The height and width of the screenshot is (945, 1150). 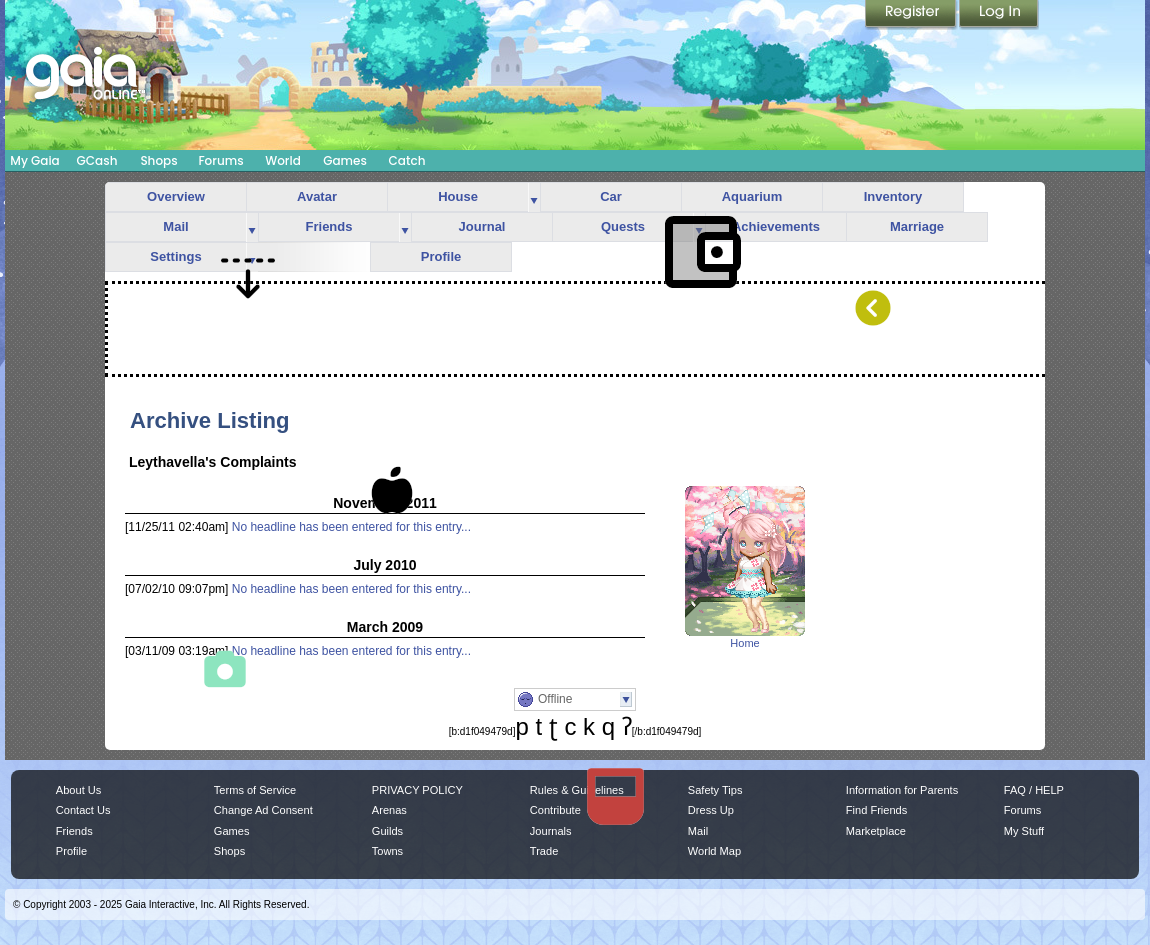 What do you see at coordinates (615, 796) in the screenshot?
I see `access bar or drinks menu` at bounding box center [615, 796].